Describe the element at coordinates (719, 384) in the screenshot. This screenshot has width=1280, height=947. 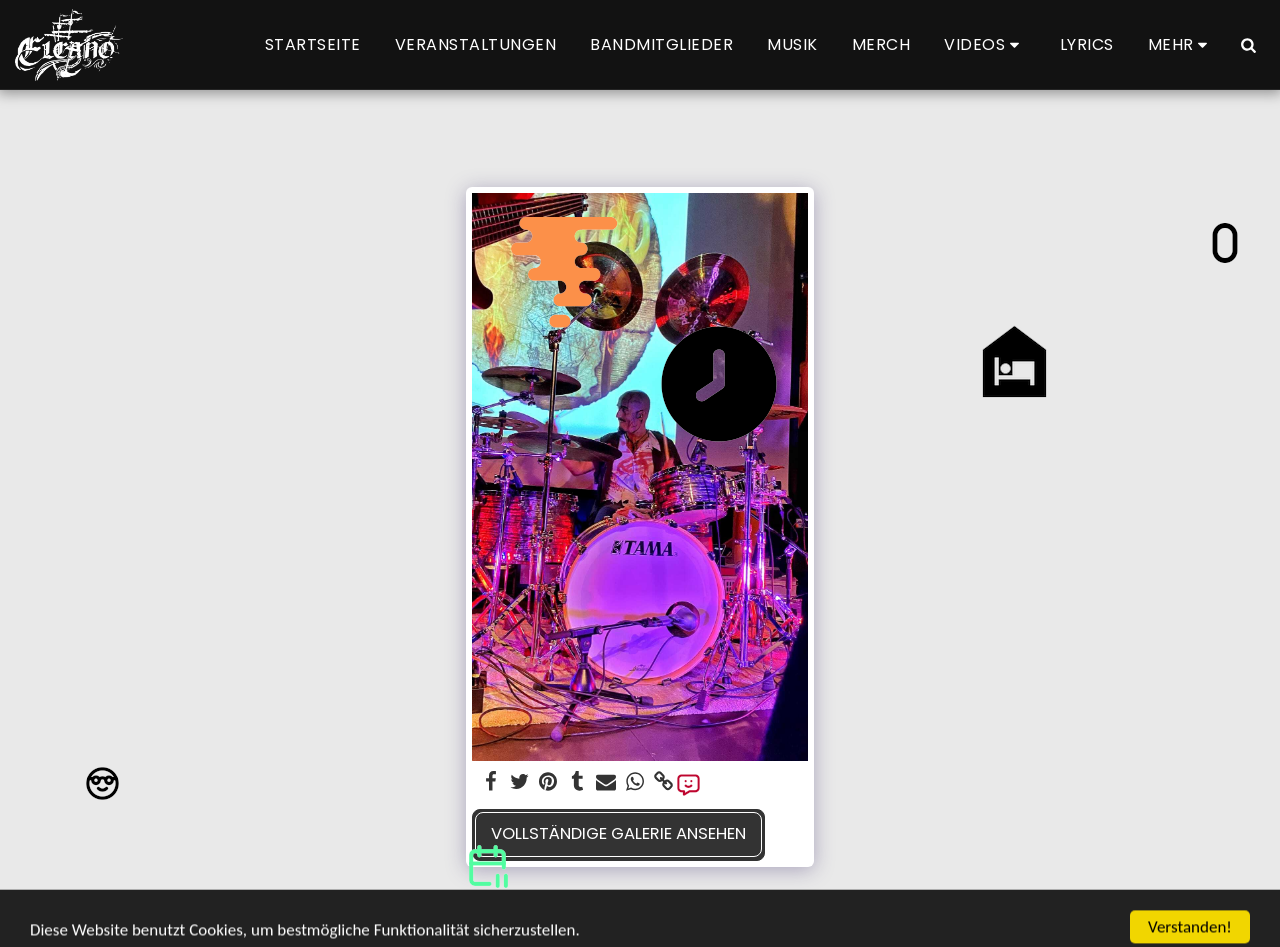
I see `indicates the current time or timestamp` at that location.